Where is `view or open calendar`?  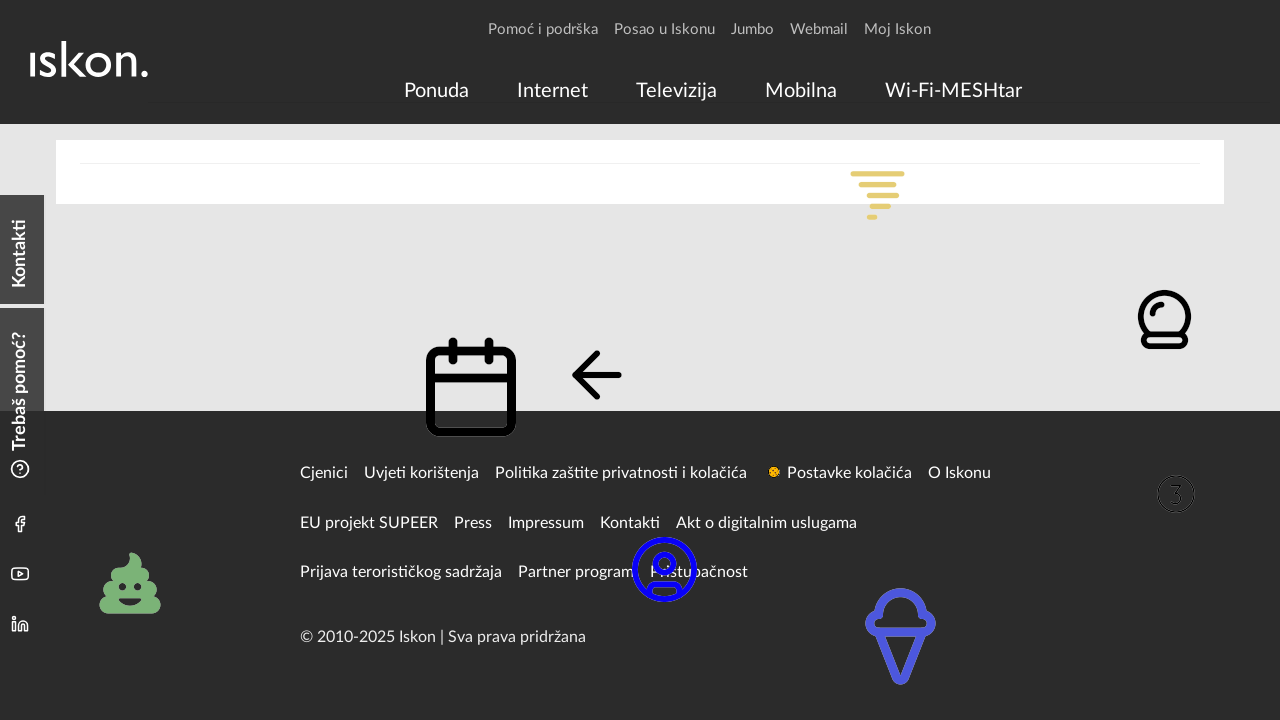 view or open calendar is located at coordinates (471, 387).